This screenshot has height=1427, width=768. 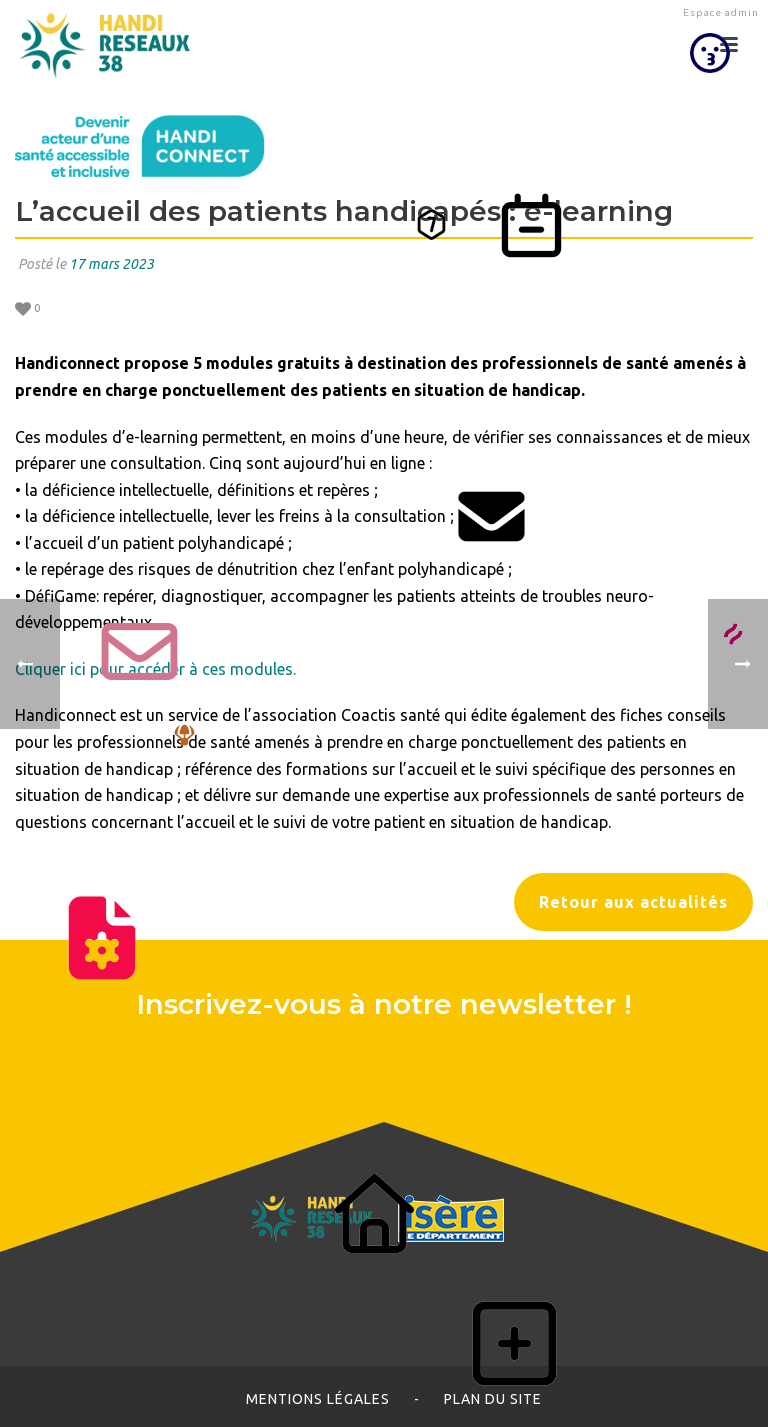 I want to click on open your inbox or email messages, so click(x=139, y=651).